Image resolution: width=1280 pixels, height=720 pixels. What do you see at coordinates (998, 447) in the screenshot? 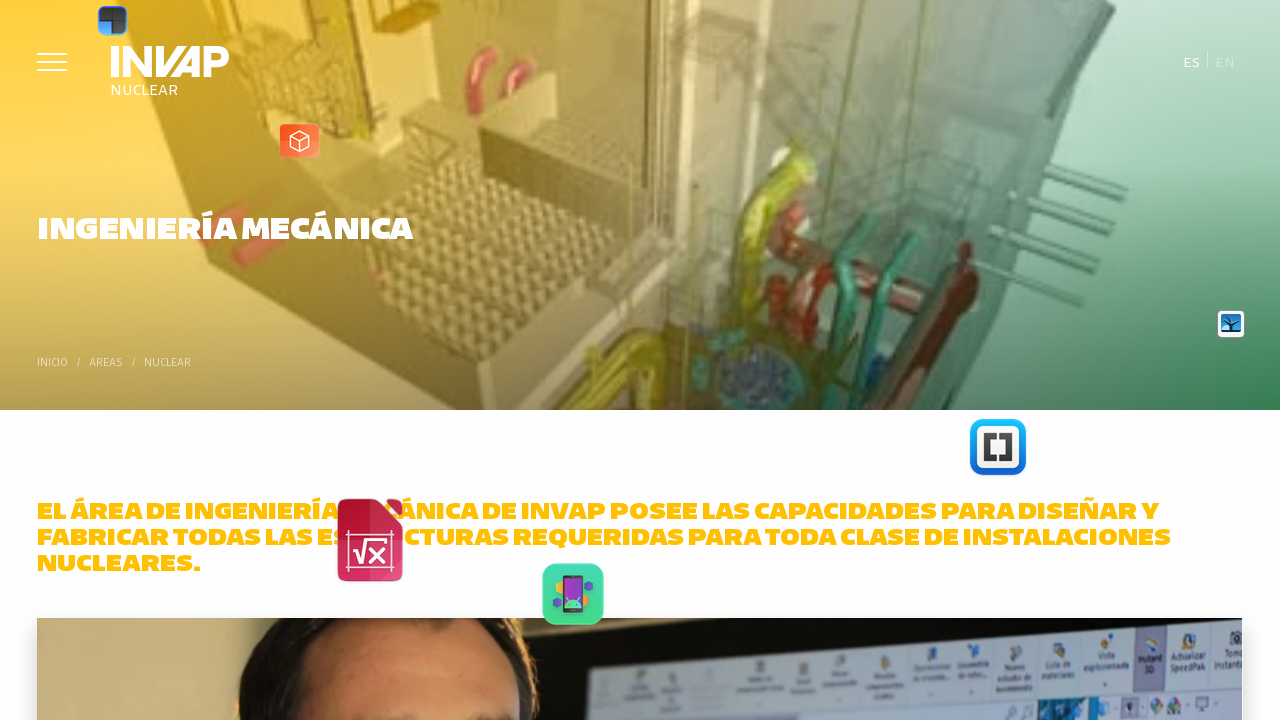
I see `open brackets code editor` at bounding box center [998, 447].